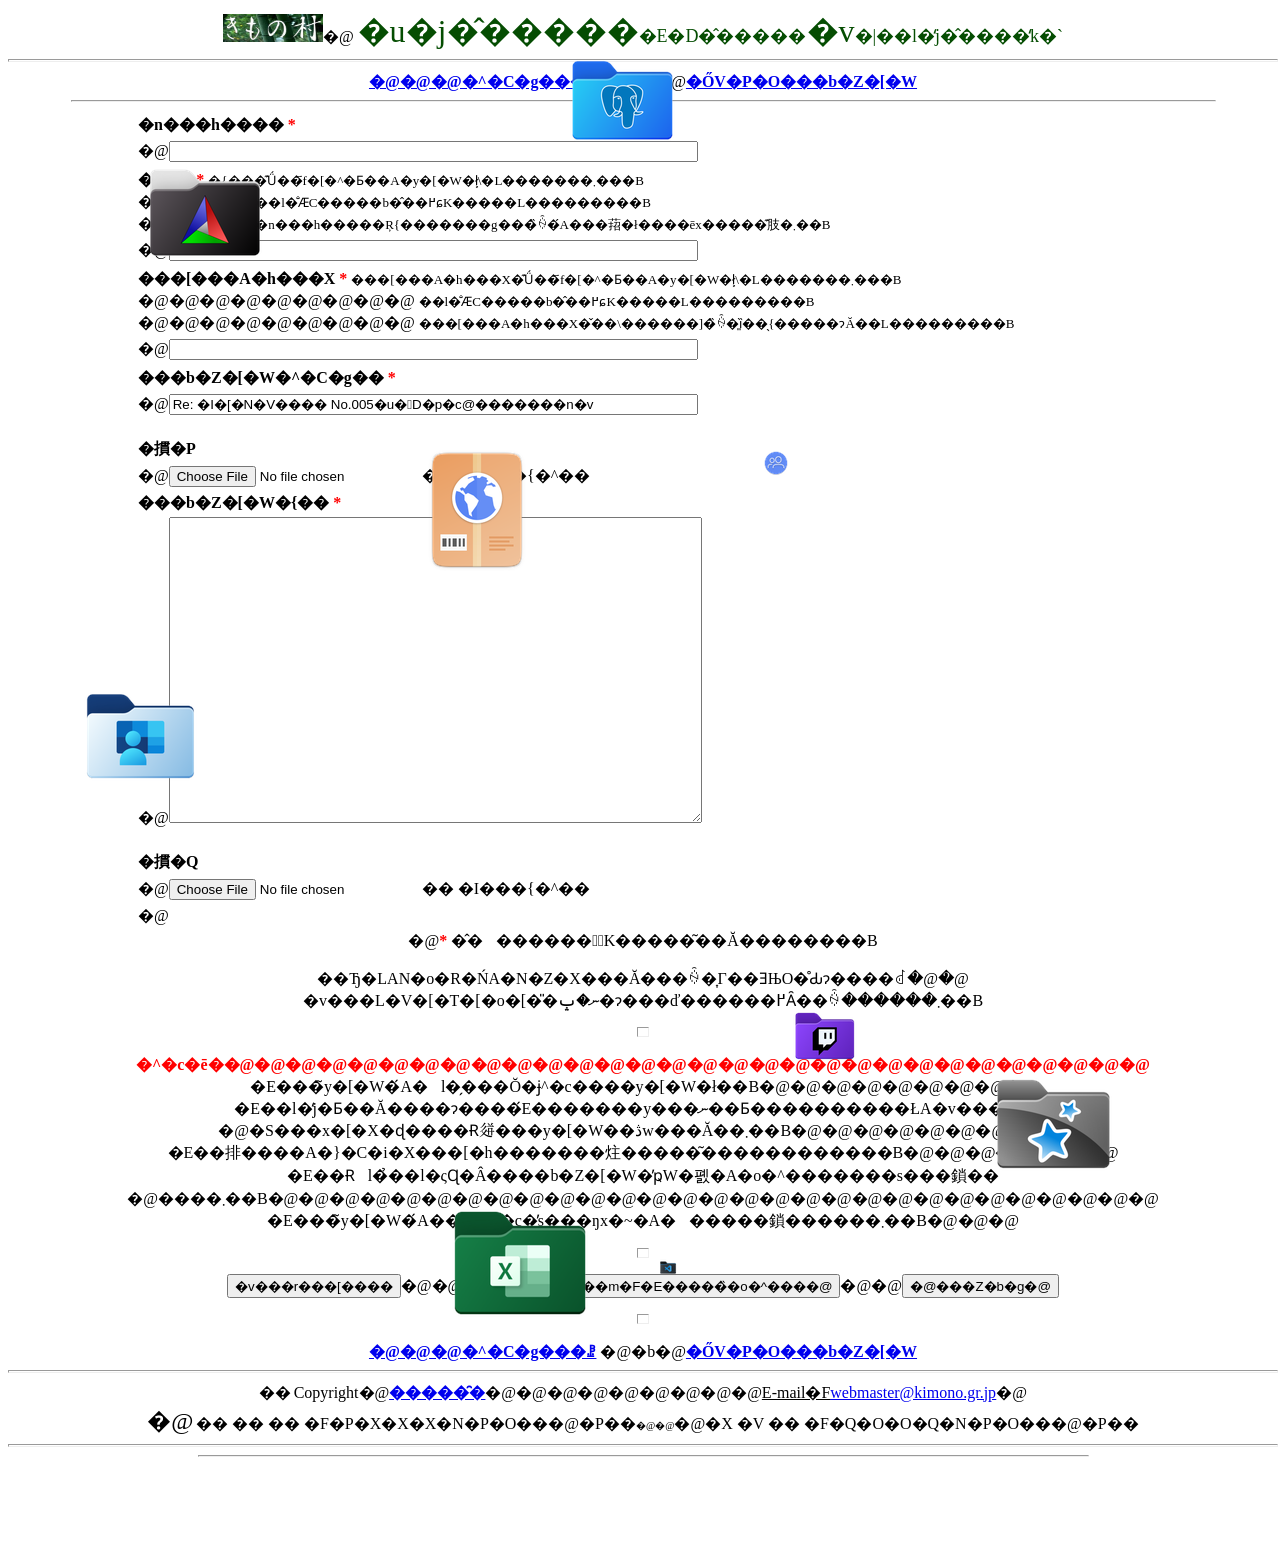 This screenshot has width=1286, height=1552. Describe the element at coordinates (519, 1266) in the screenshot. I see `open folder containing excel spreadsheets` at that location.